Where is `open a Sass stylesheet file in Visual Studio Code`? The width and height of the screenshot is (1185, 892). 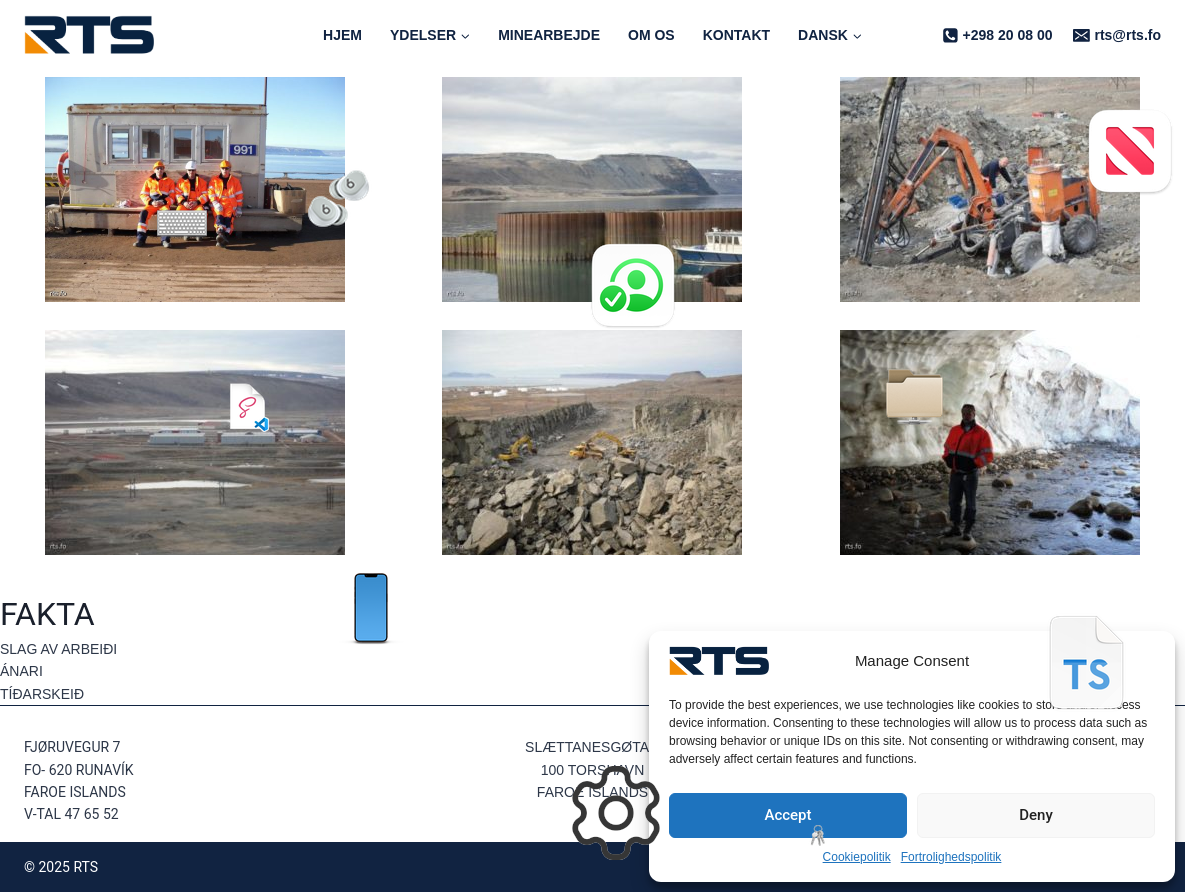 open a Sass stylesheet file in Visual Studio Code is located at coordinates (247, 407).